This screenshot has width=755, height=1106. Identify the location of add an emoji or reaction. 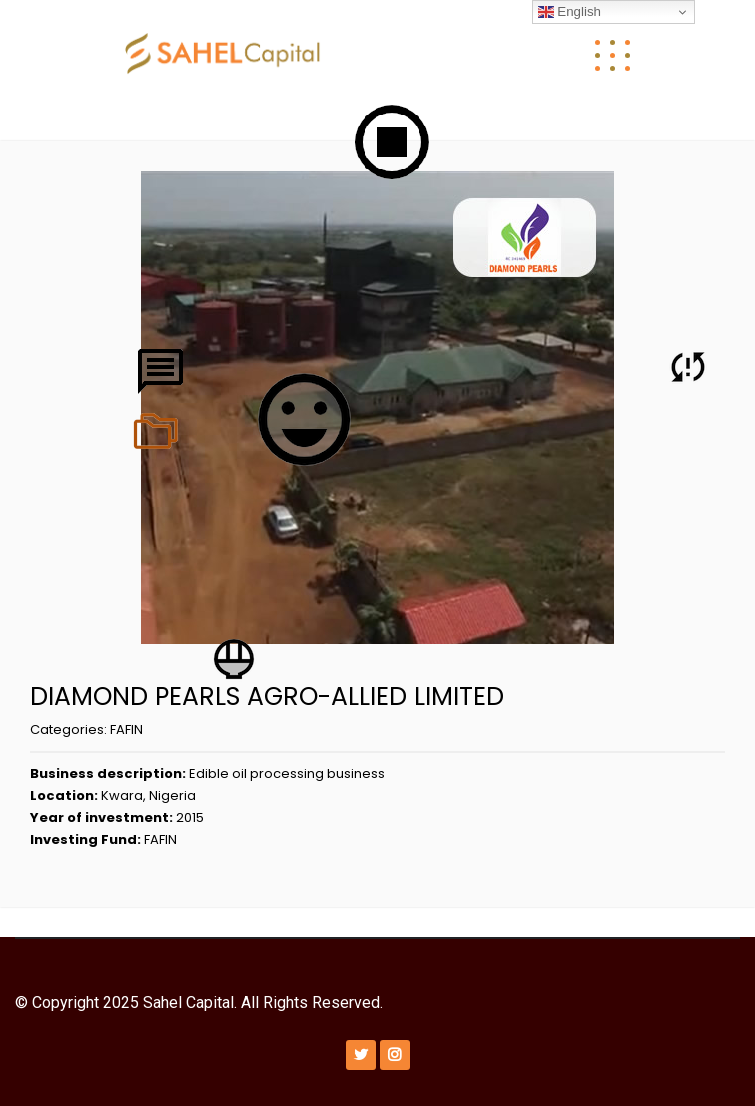
(304, 419).